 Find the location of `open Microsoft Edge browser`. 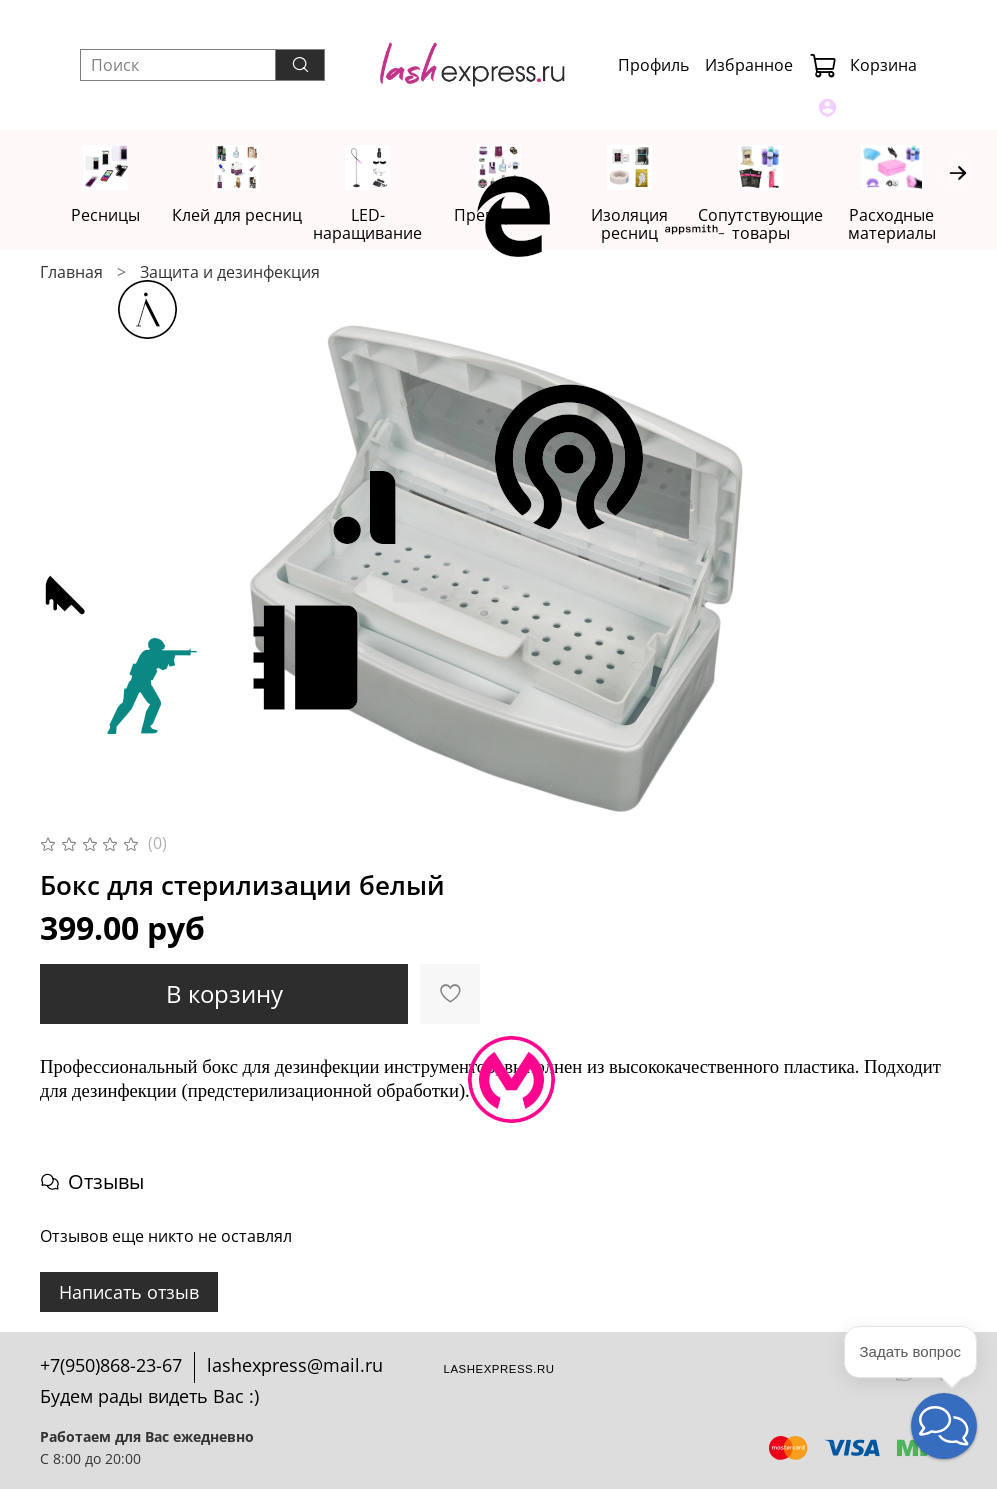

open Microsoft Edge browser is located at coordinates (513, 216).